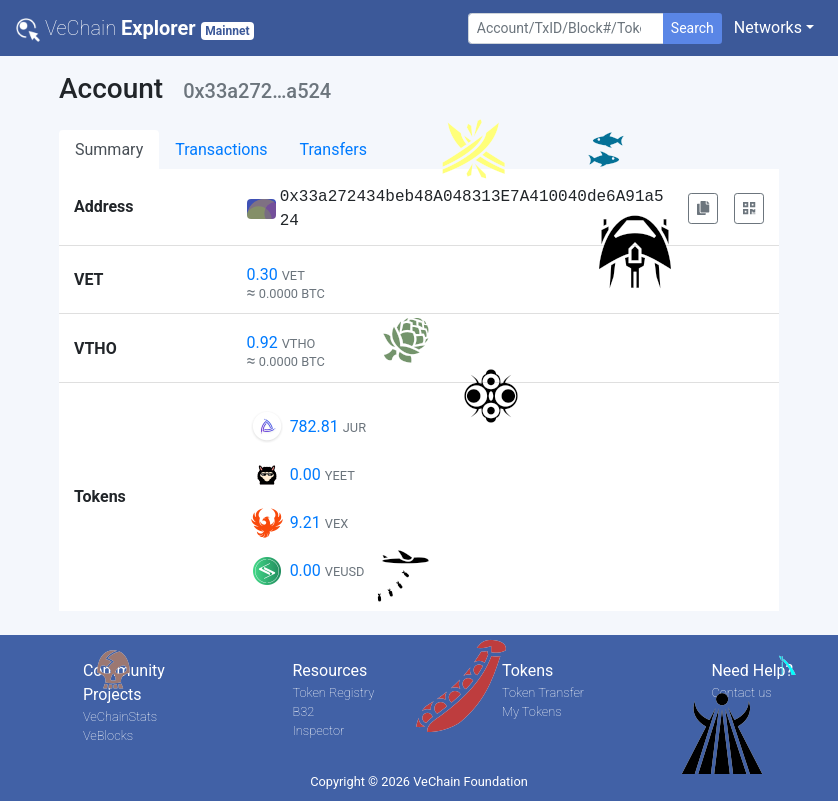 The image size is (838, 801). What do you see at coordinates (722, 733) in the screenshot?
I see `access space exploration or interstellar travel features` at bounding box center [722, 733].